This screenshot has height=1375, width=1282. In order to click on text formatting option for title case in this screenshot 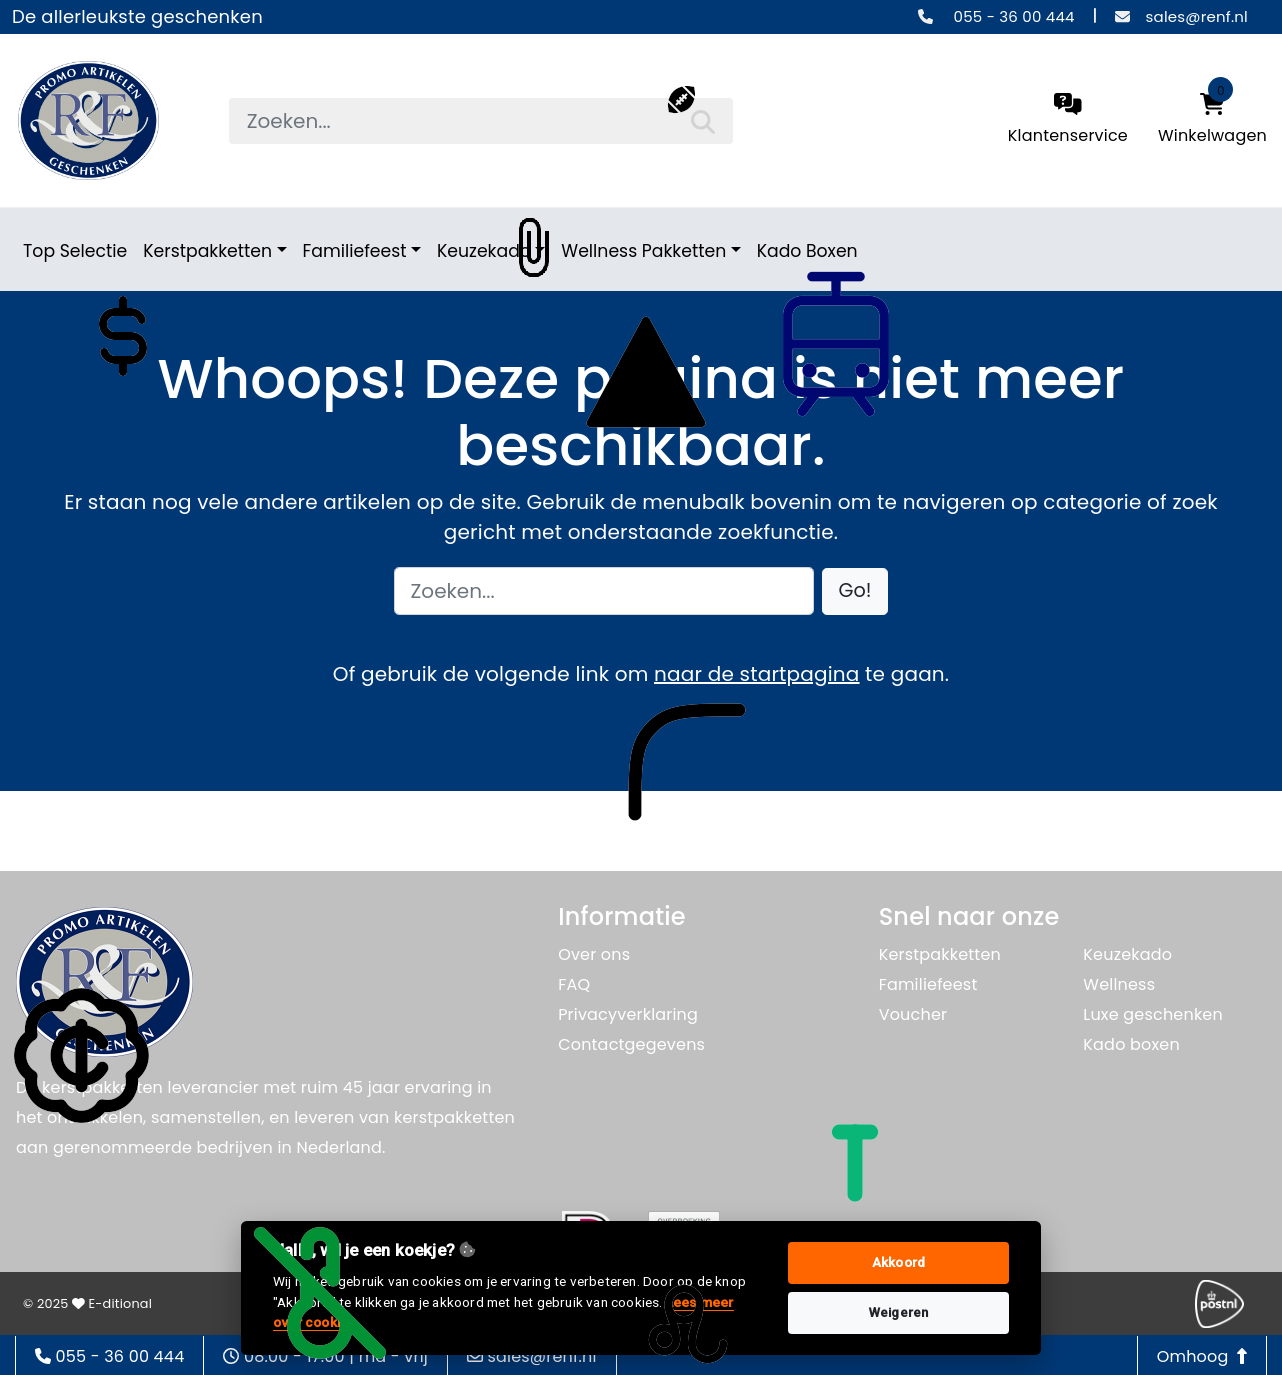, I will do `click(855, 1163)`.